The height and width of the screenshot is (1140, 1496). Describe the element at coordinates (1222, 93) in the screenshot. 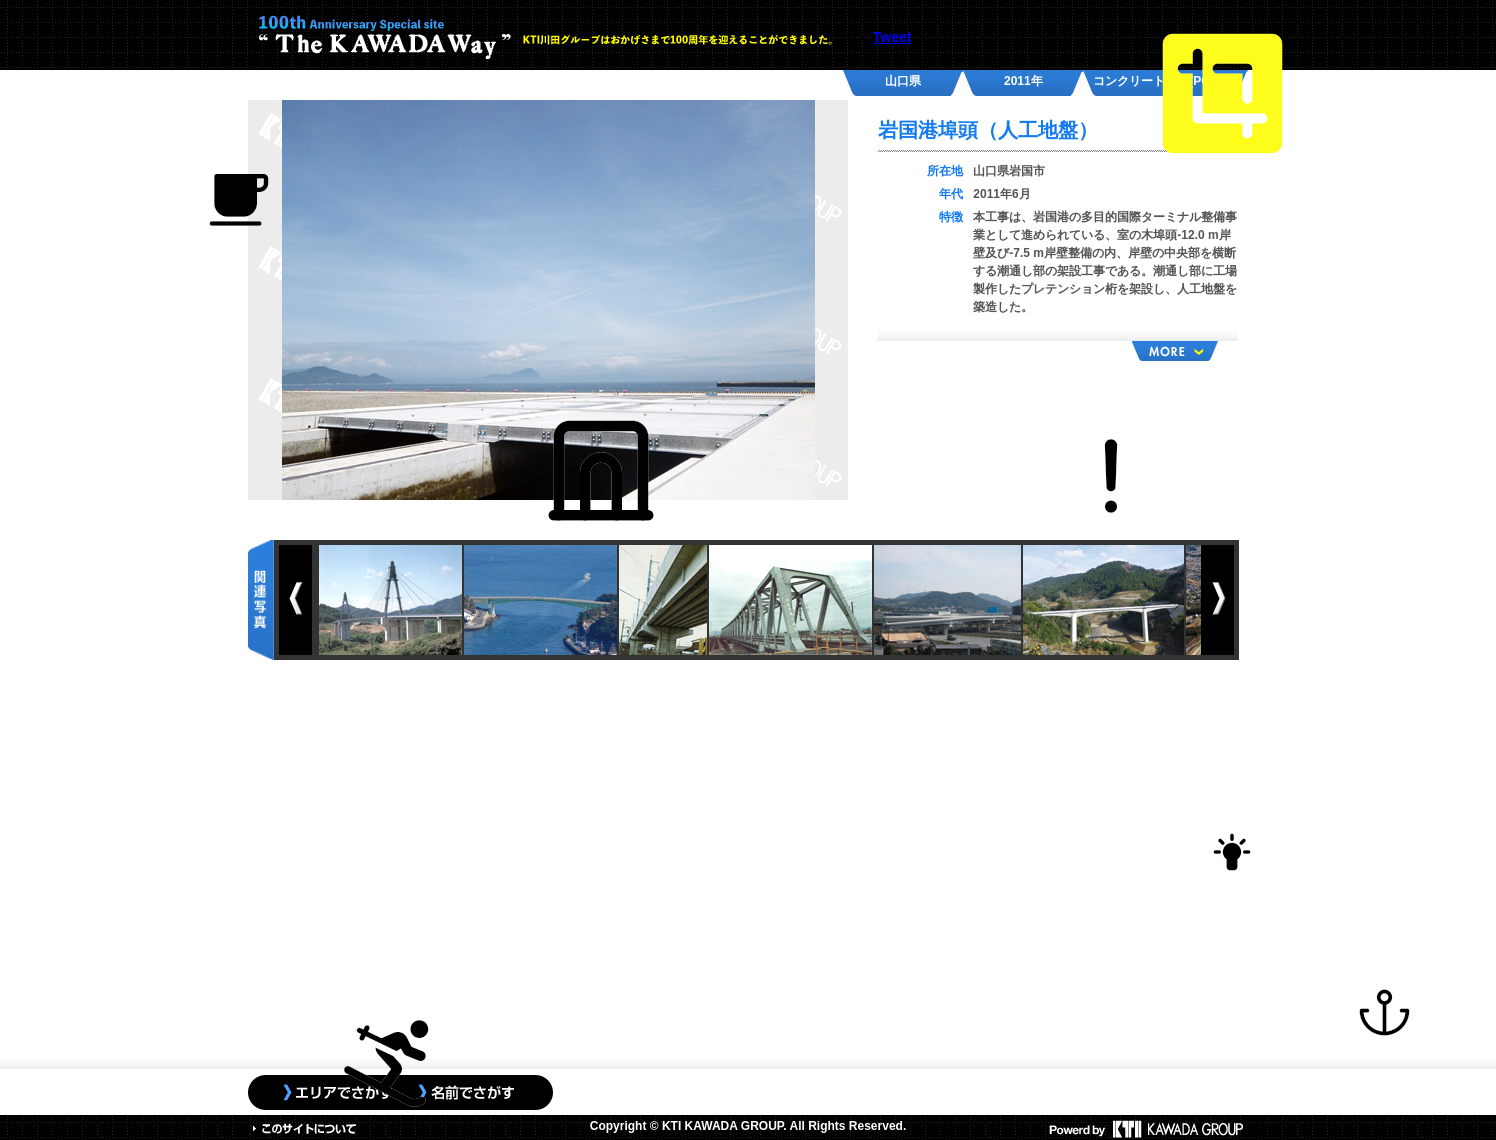

I see `crop an image or photo` at that location.